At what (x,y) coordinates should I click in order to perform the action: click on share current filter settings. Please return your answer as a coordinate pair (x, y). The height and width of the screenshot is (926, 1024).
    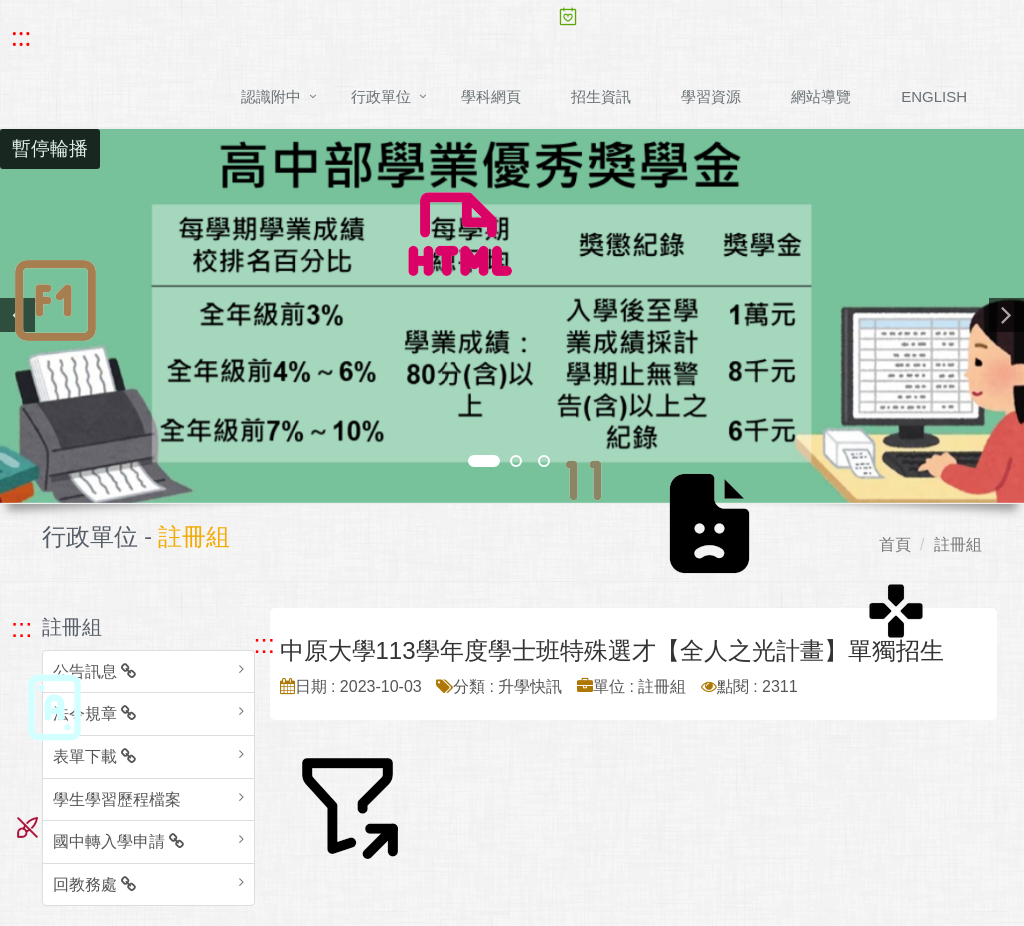
    Looking at the image, I should click on (347, 803).